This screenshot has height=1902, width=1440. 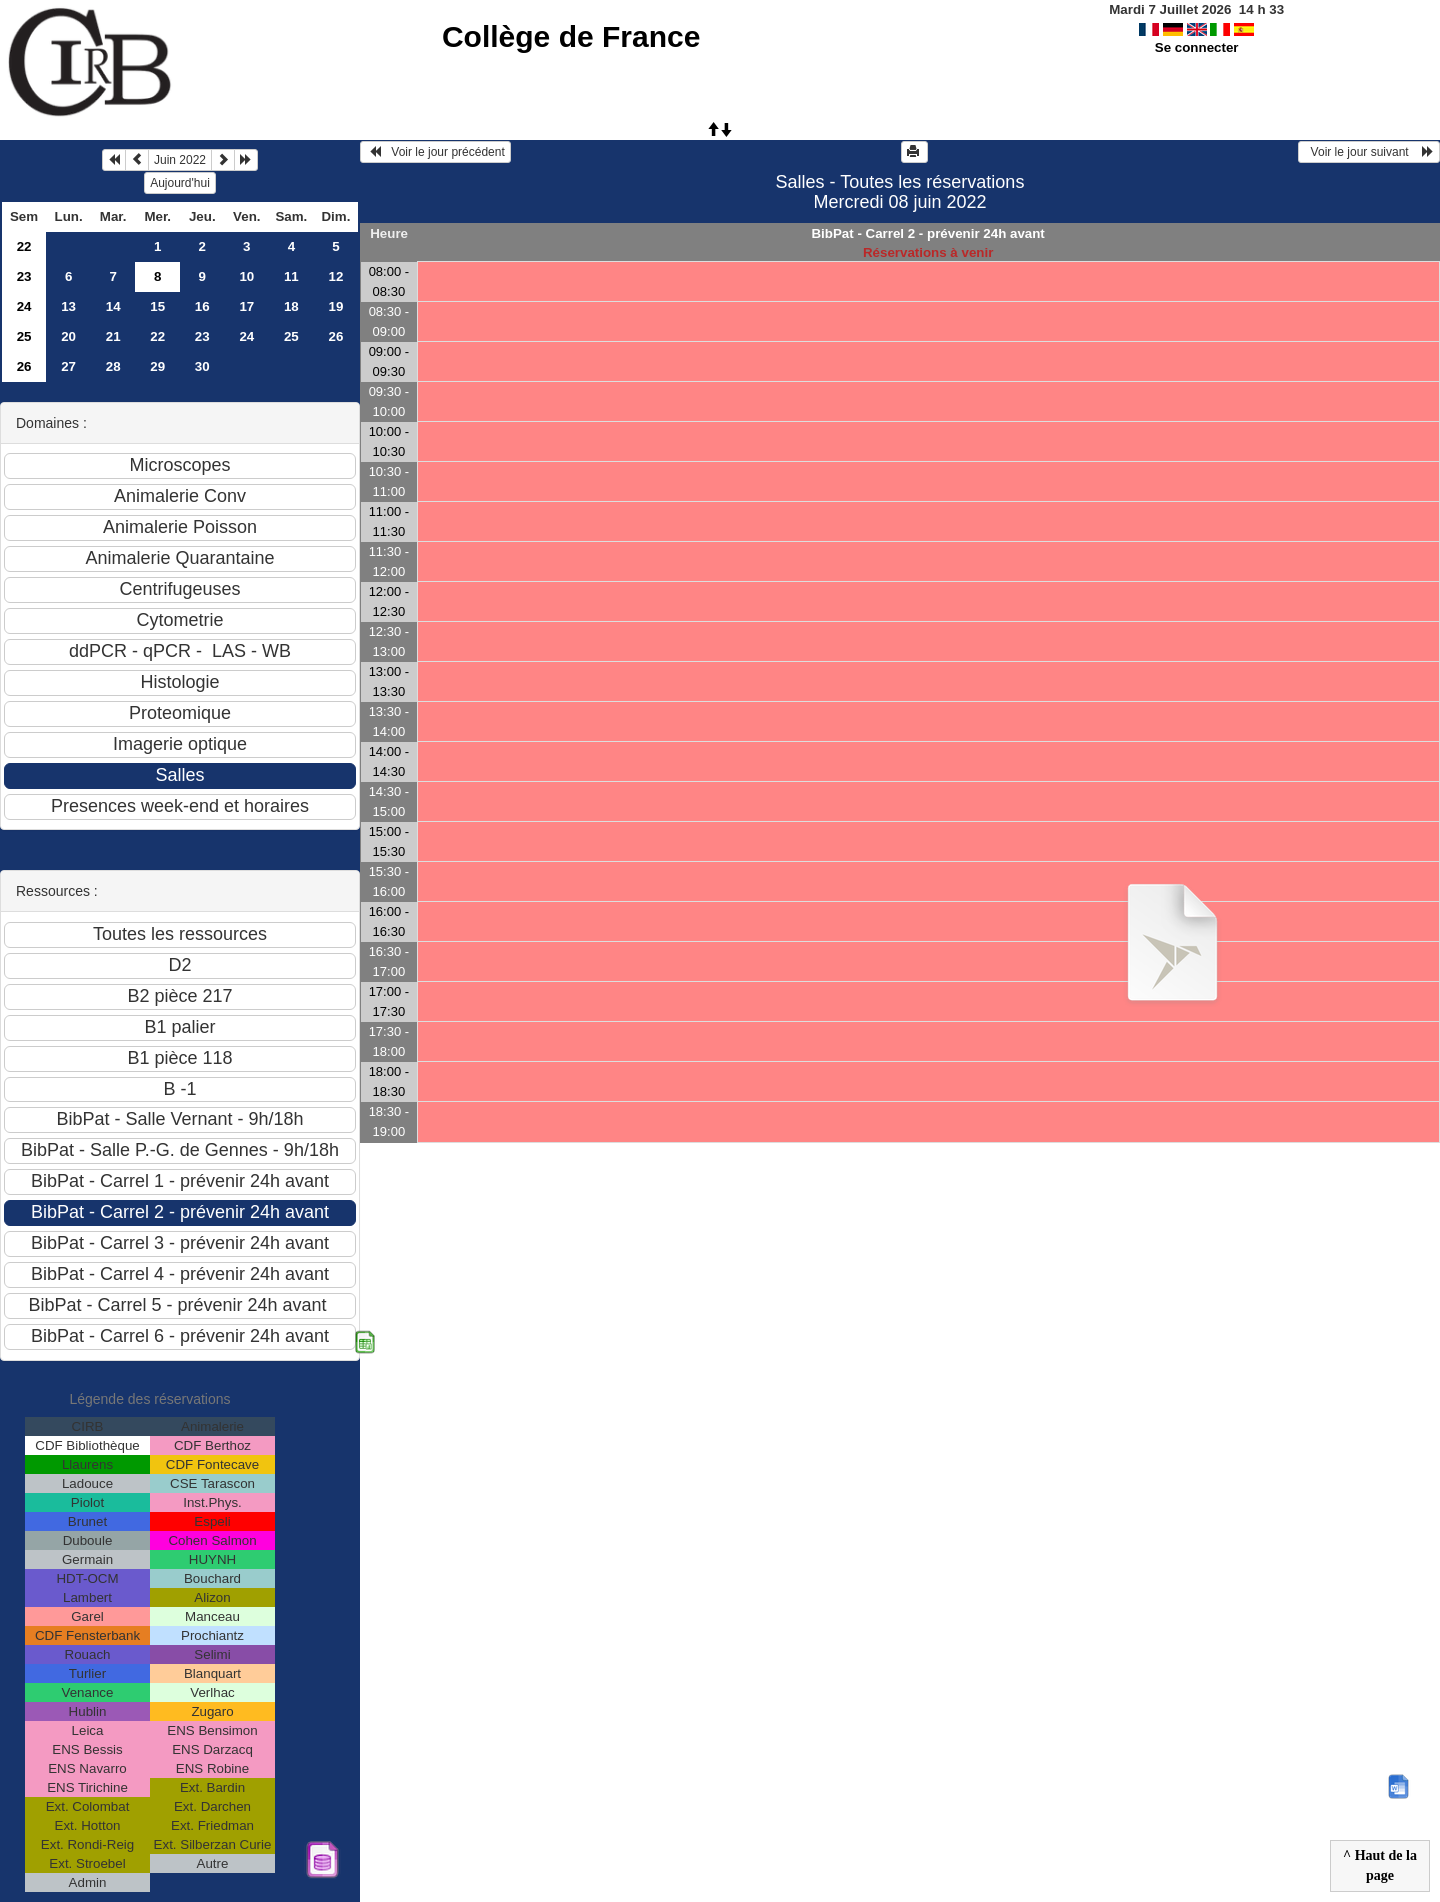 What do you see at coordinates (1172, 944) in the screenshot?
I see `snap package file type indicator` at bounding box center [1172, 944].